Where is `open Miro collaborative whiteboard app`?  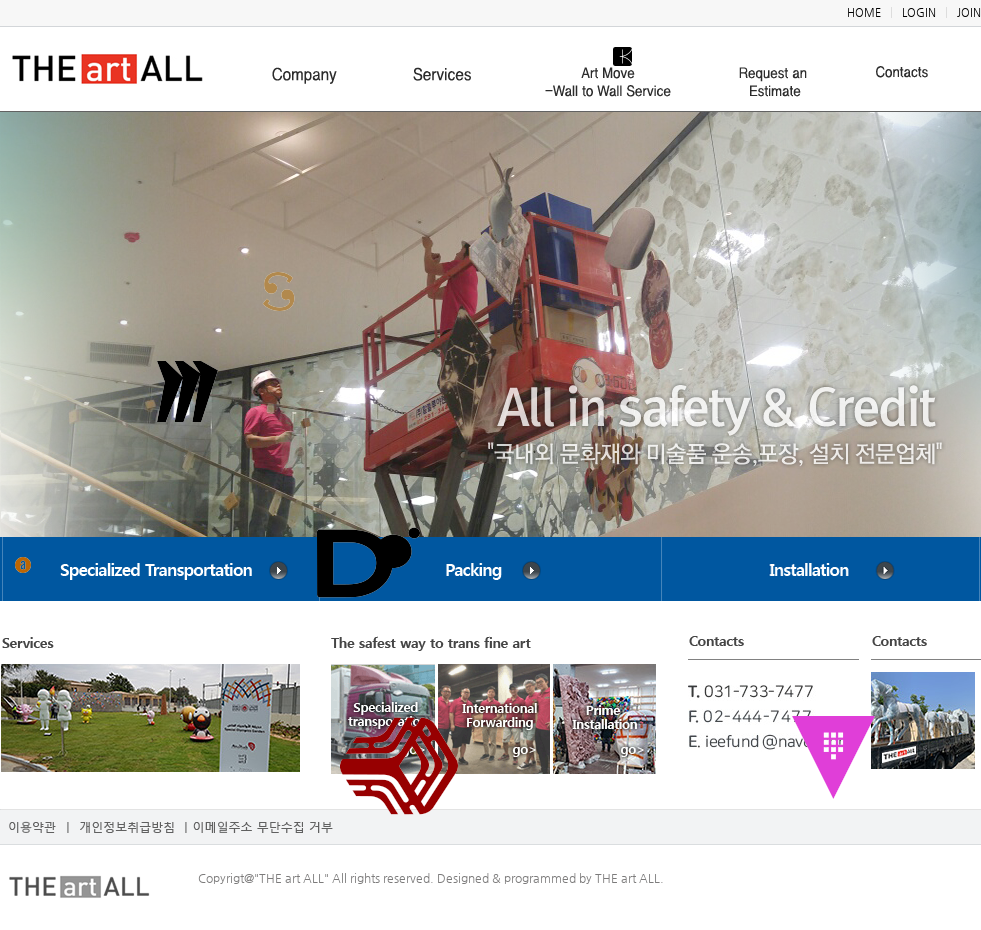
open Miro collaborative whiteboard app is located at coordinates (187, 391).